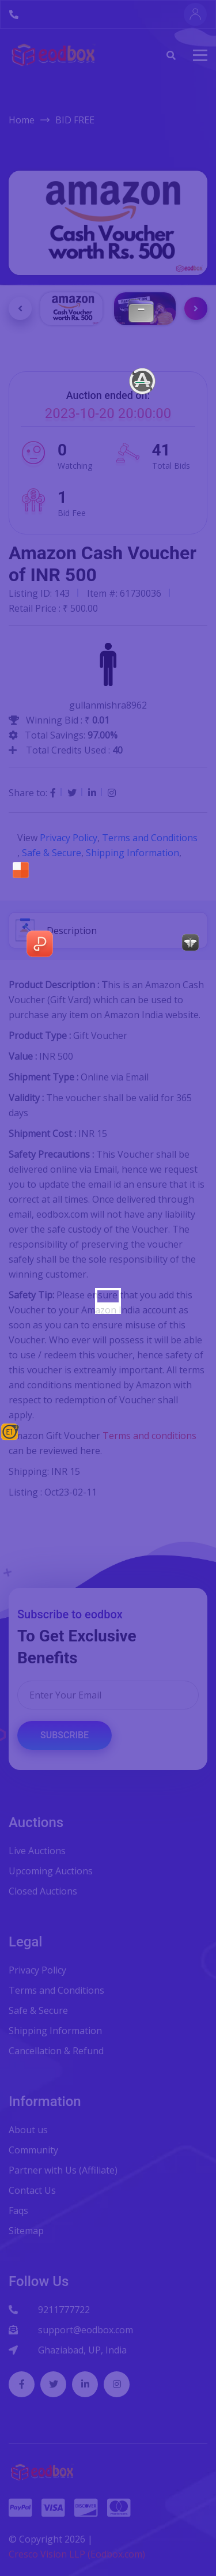  What do you see at coordinates (141, 311) in the screenshot?
I see `open the file manager application` at bounding box center [141, 311].